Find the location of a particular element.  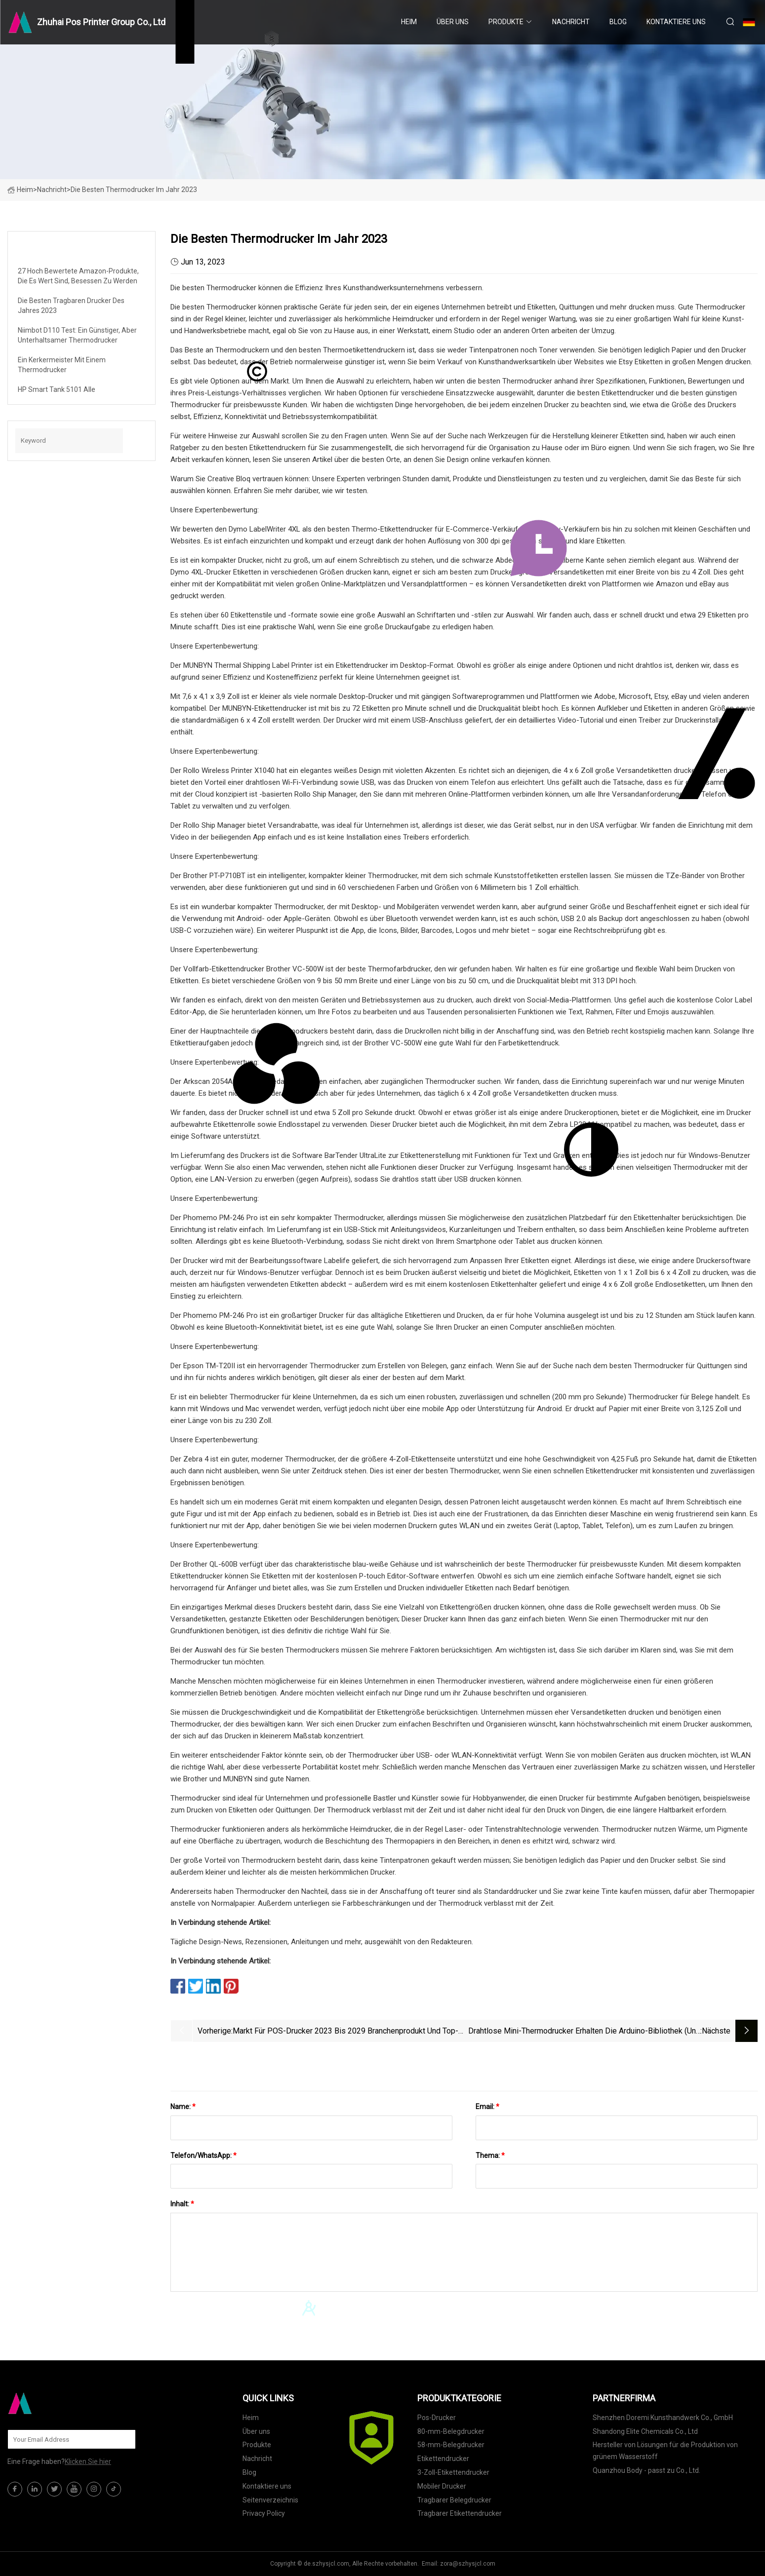

access drawing compass tool is located at coordinates (309, 2308).